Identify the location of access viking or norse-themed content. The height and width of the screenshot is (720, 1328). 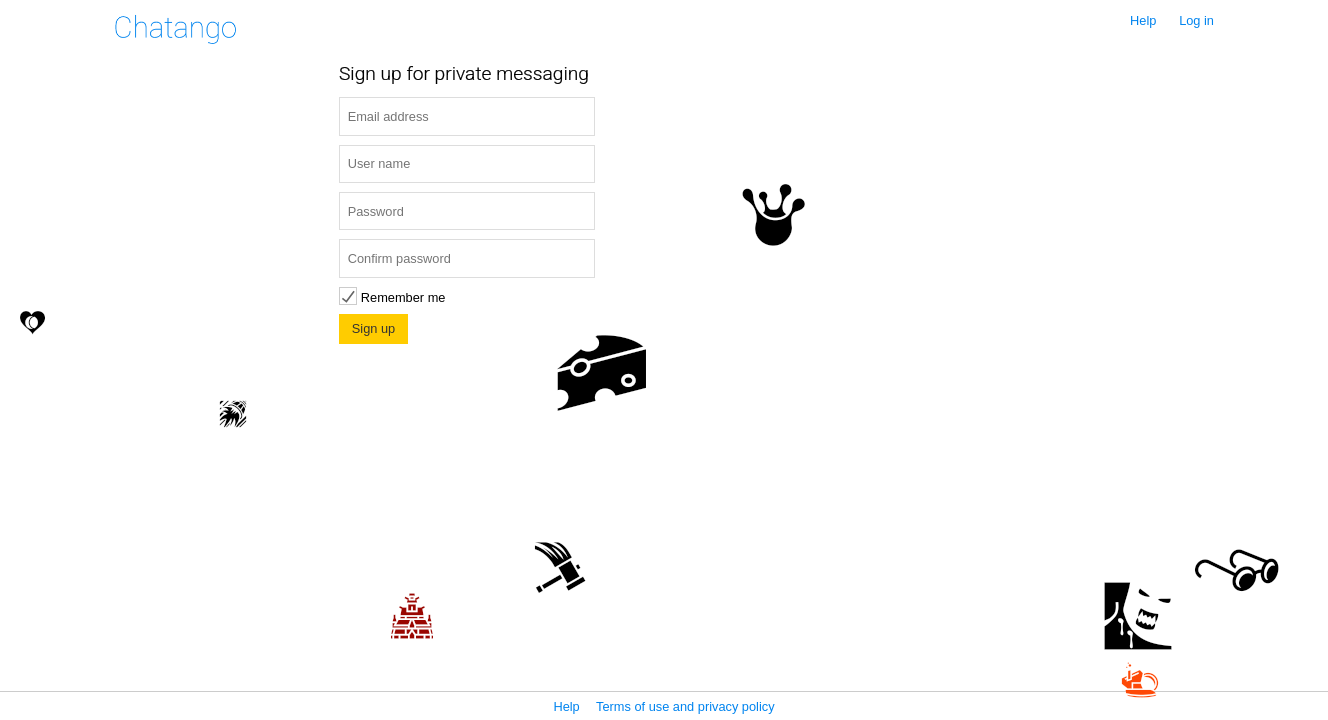
(412, 616).